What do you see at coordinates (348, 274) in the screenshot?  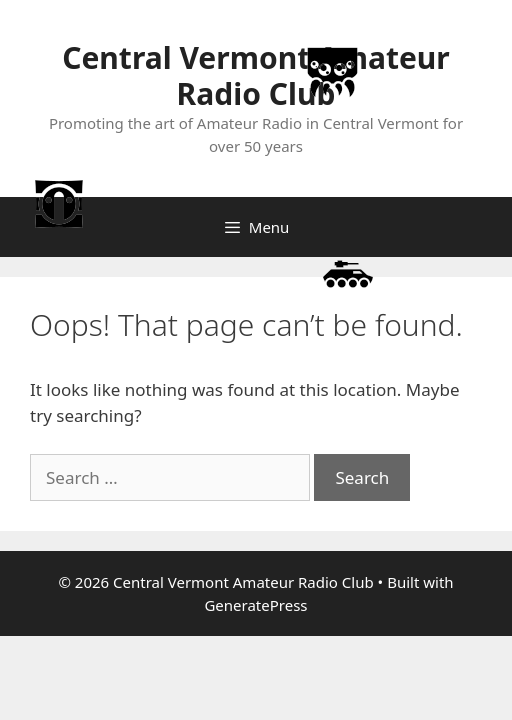 I see `armored personnel carrier unit in a strategy game` at bounding box center [348, 274].